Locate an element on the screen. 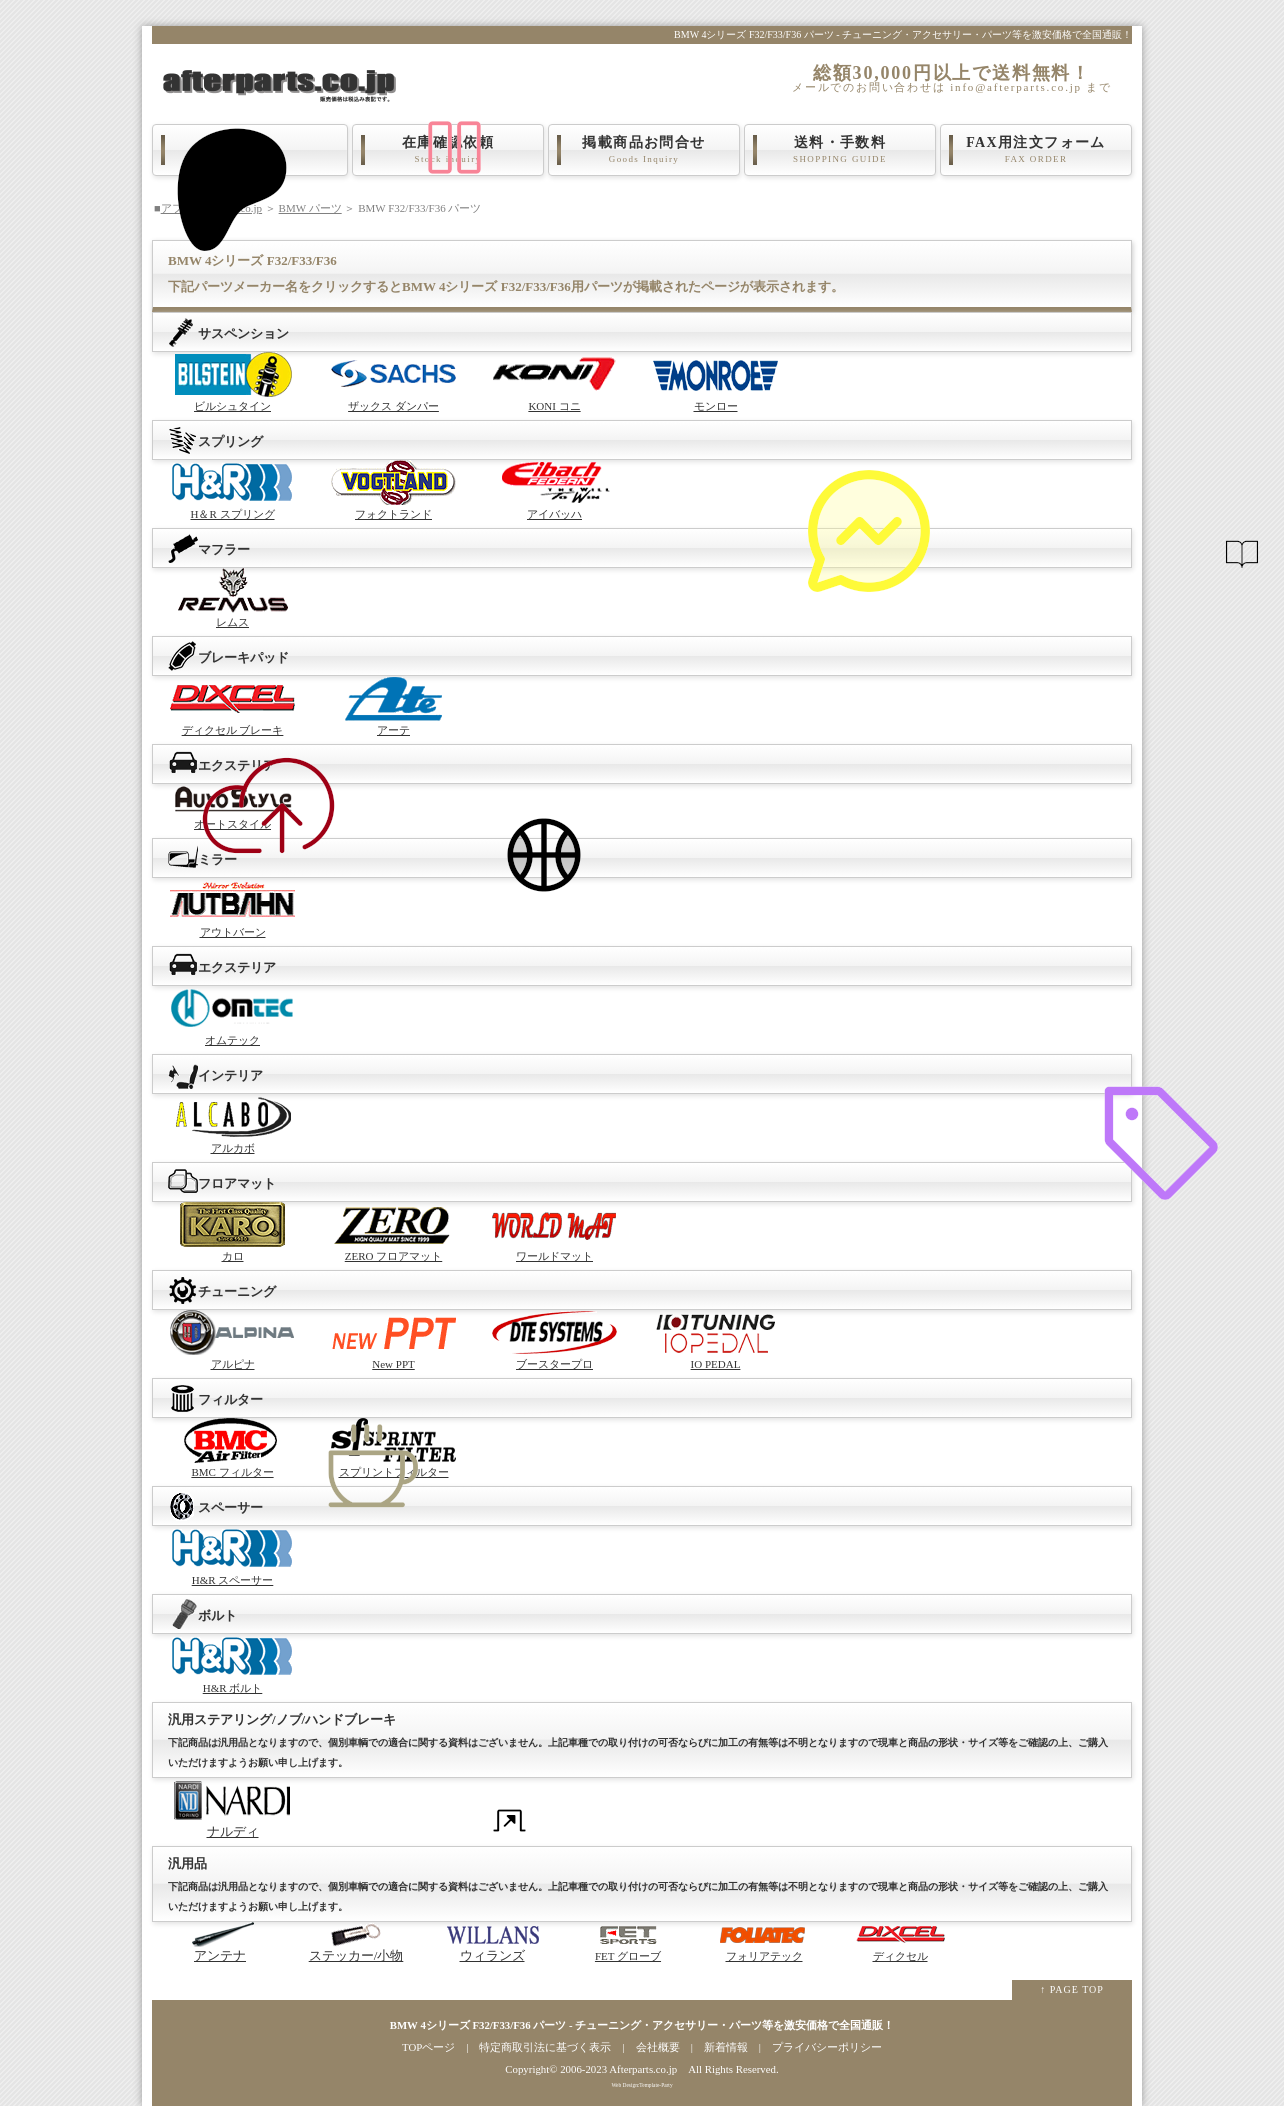  upload file to cloud storage is located at coordinates (268, 805).